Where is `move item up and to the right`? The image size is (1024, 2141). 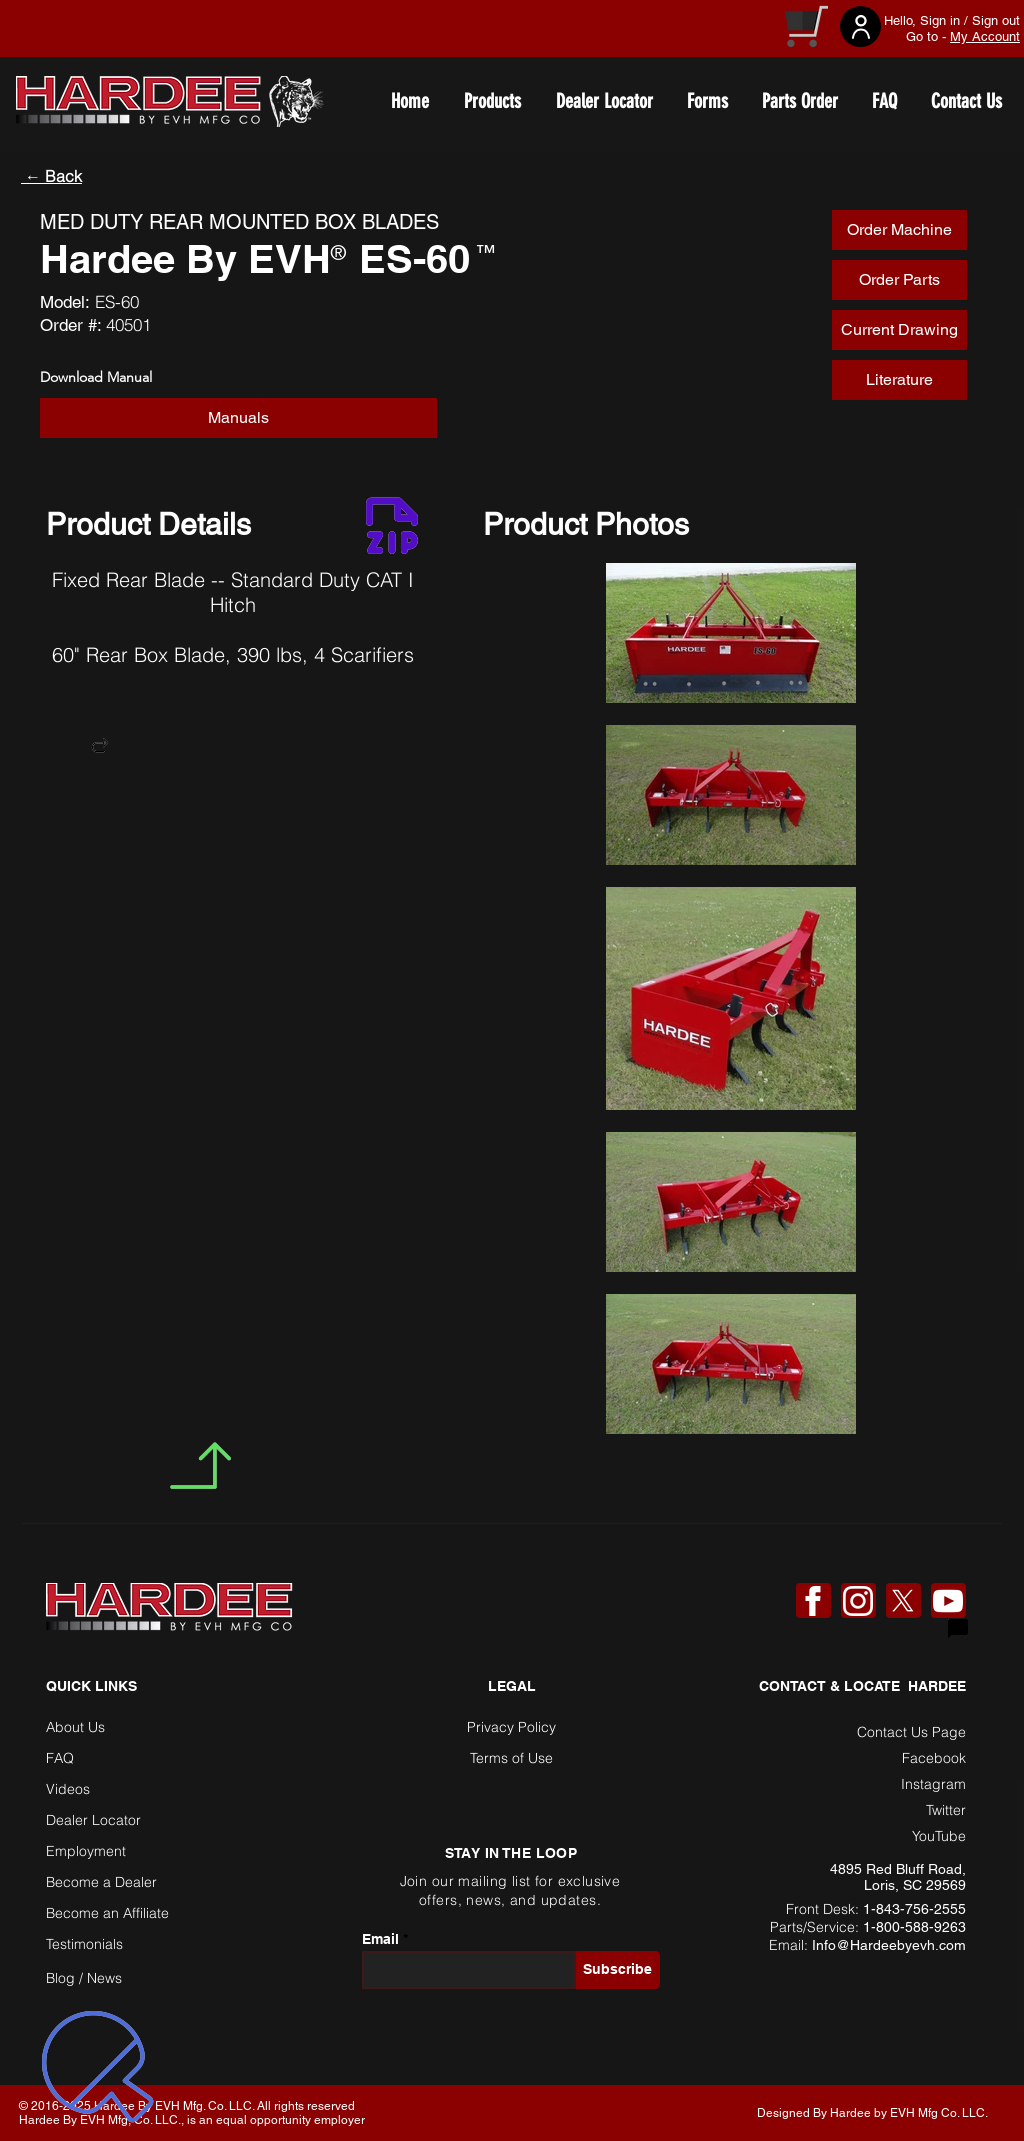 move item up and to the right is located at coordinates (203, 1468).